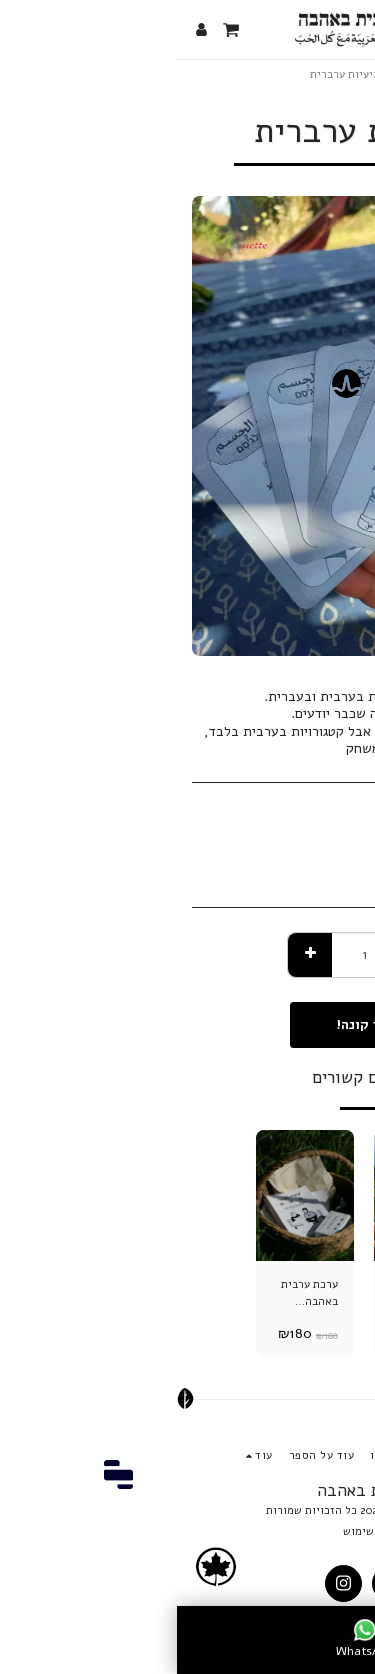 This screenshot has width=375, height=1674. What do you see at coordinates (216, 1567) in the screenshot?
I see `open the Air Canada app or website` at bounding box center [216, 1567].